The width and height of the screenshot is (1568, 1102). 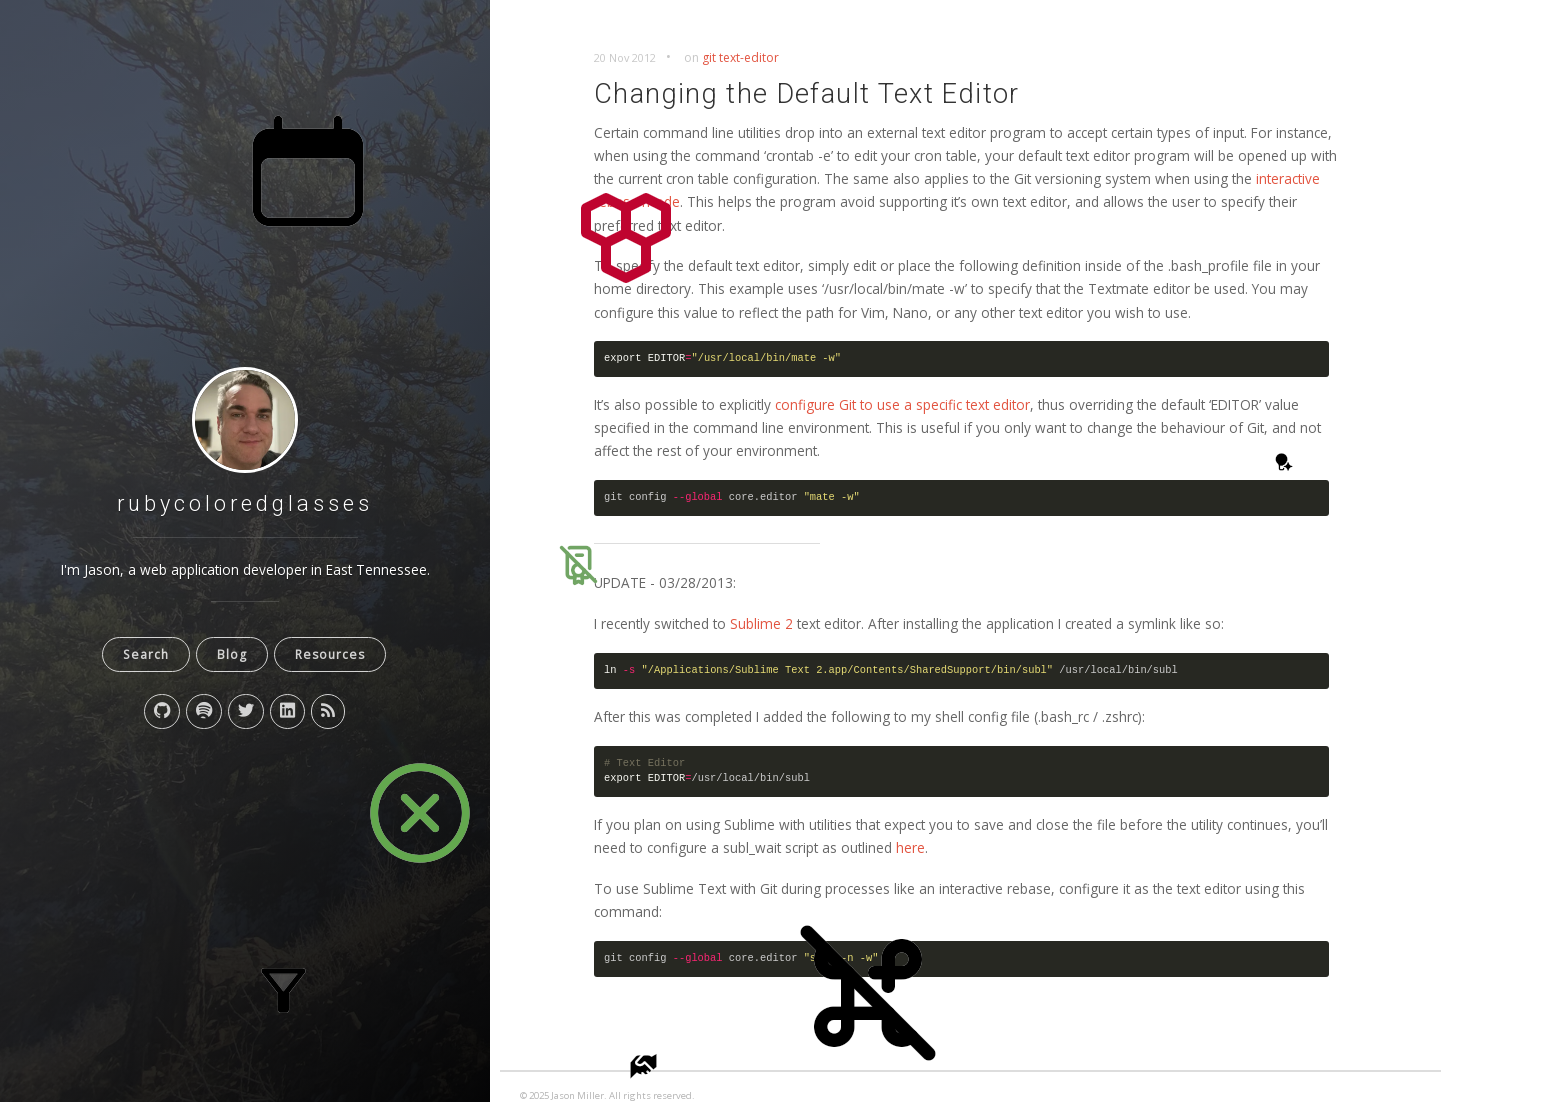 What do you see at coordinates (420, 813) in the screenshot?
I see `close or dismiss a dialog` at bounding box center [420, 813].